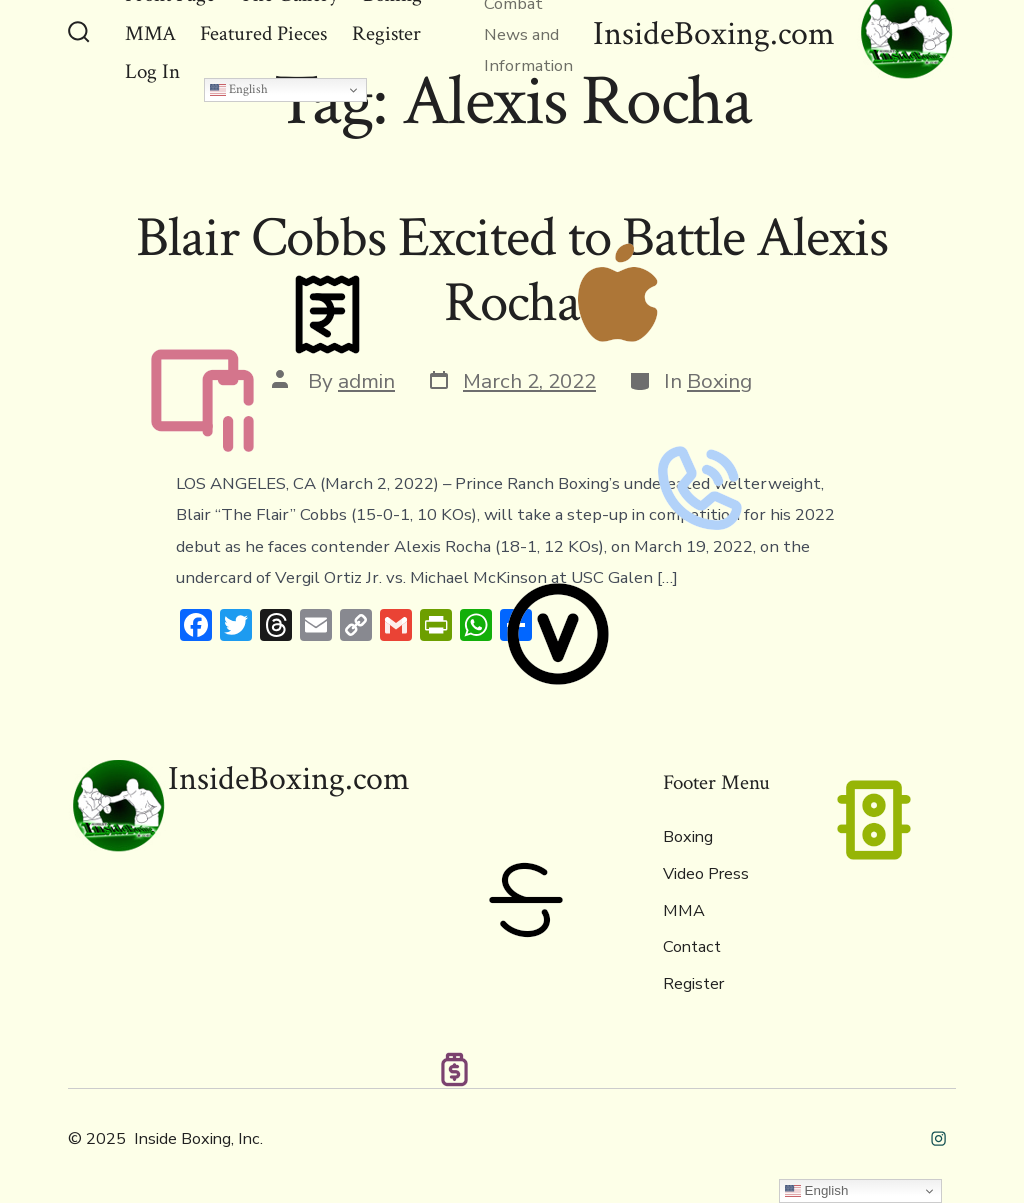 This screenshot has height=1203, width=1024. What do you see at coordinates (558, 634) in the screenshot?
I see `indicates a verified status or account` at bounding box center [558, 634].